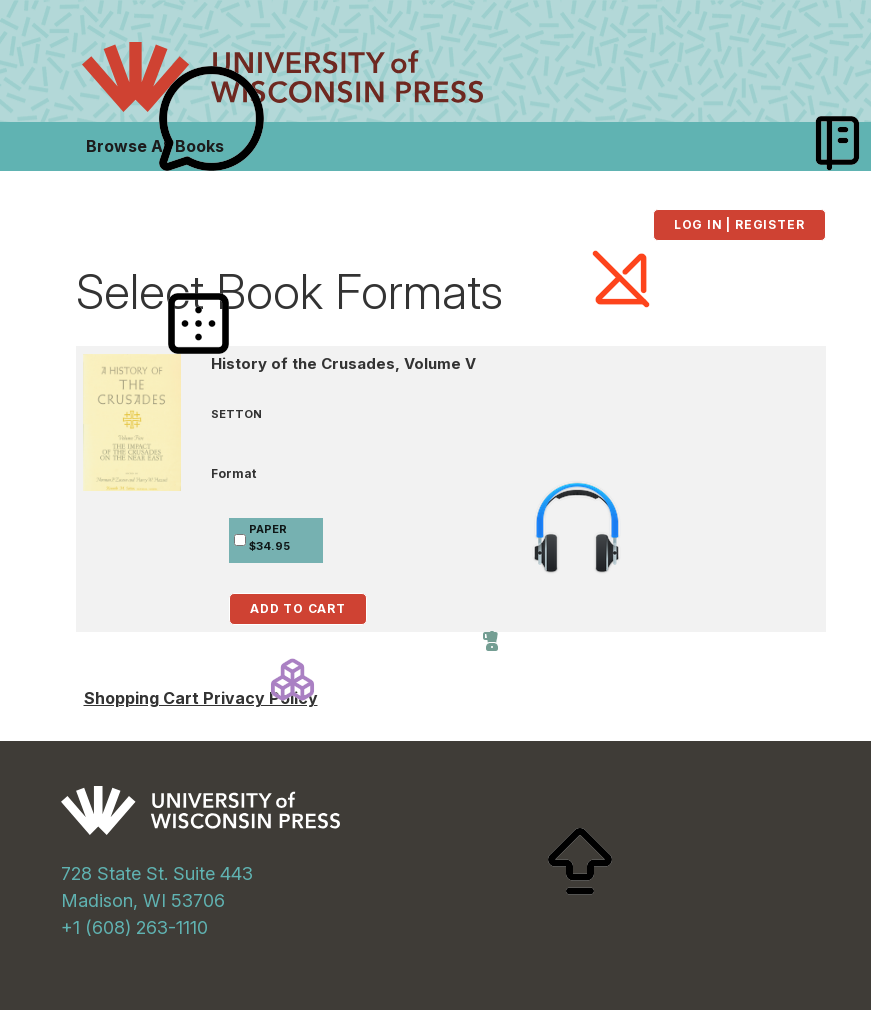 The height and width of the screenshot is (1010, 871). Describe the element at coordinates (576, 532) in the screenshot. I see `access audio or headphone settings` at that location.